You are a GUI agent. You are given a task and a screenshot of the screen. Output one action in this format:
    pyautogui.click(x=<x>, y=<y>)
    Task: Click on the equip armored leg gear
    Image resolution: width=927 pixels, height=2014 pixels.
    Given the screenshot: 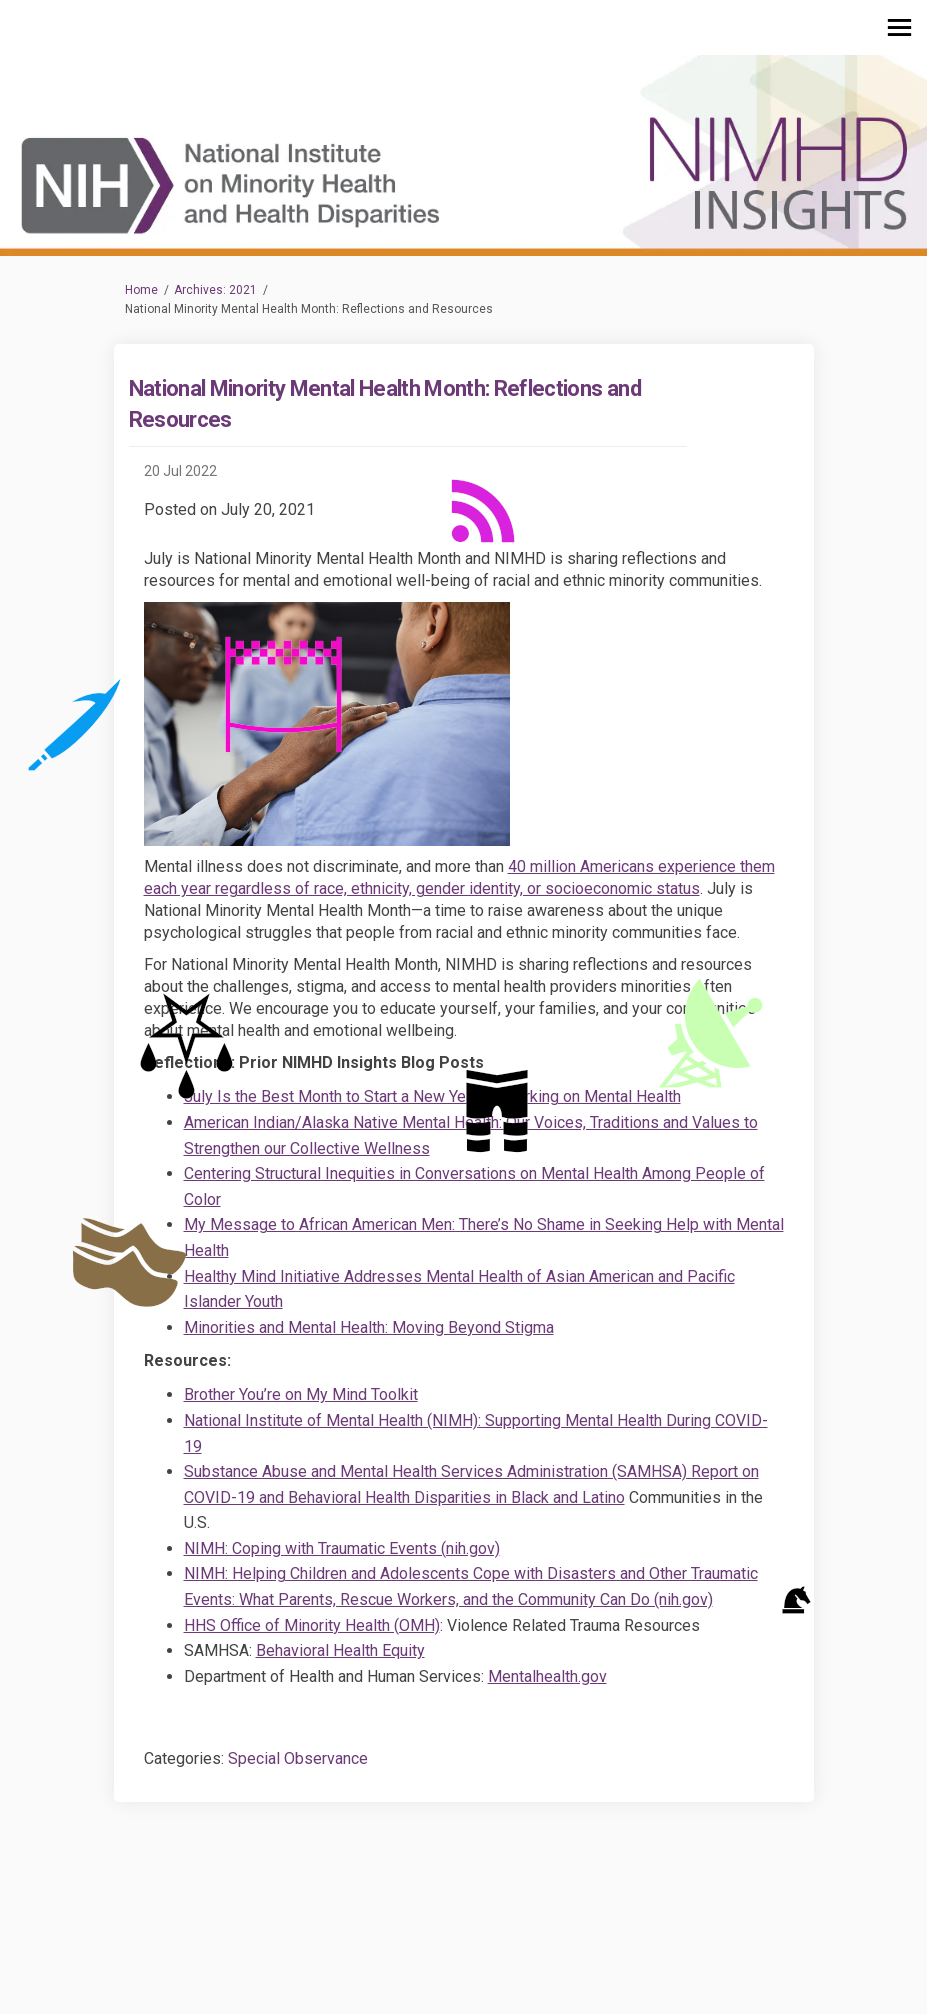 What is the action you would take?
    pyautogui.click(x=497, y=1111)
    